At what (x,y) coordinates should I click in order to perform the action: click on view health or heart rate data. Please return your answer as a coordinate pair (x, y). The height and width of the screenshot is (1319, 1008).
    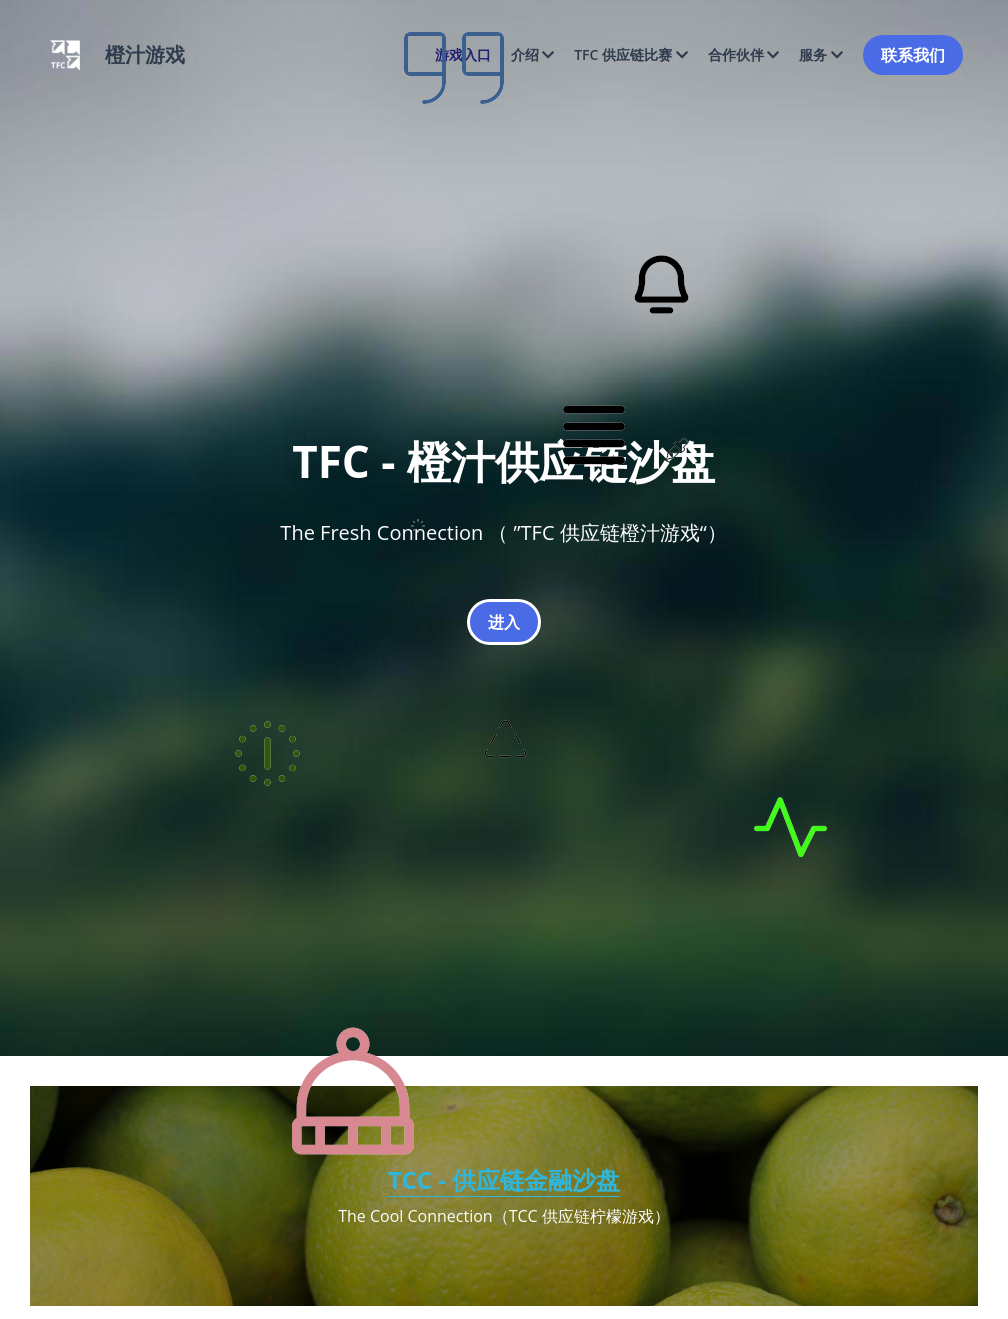
    Looking at the image, I should click on (790, 828).